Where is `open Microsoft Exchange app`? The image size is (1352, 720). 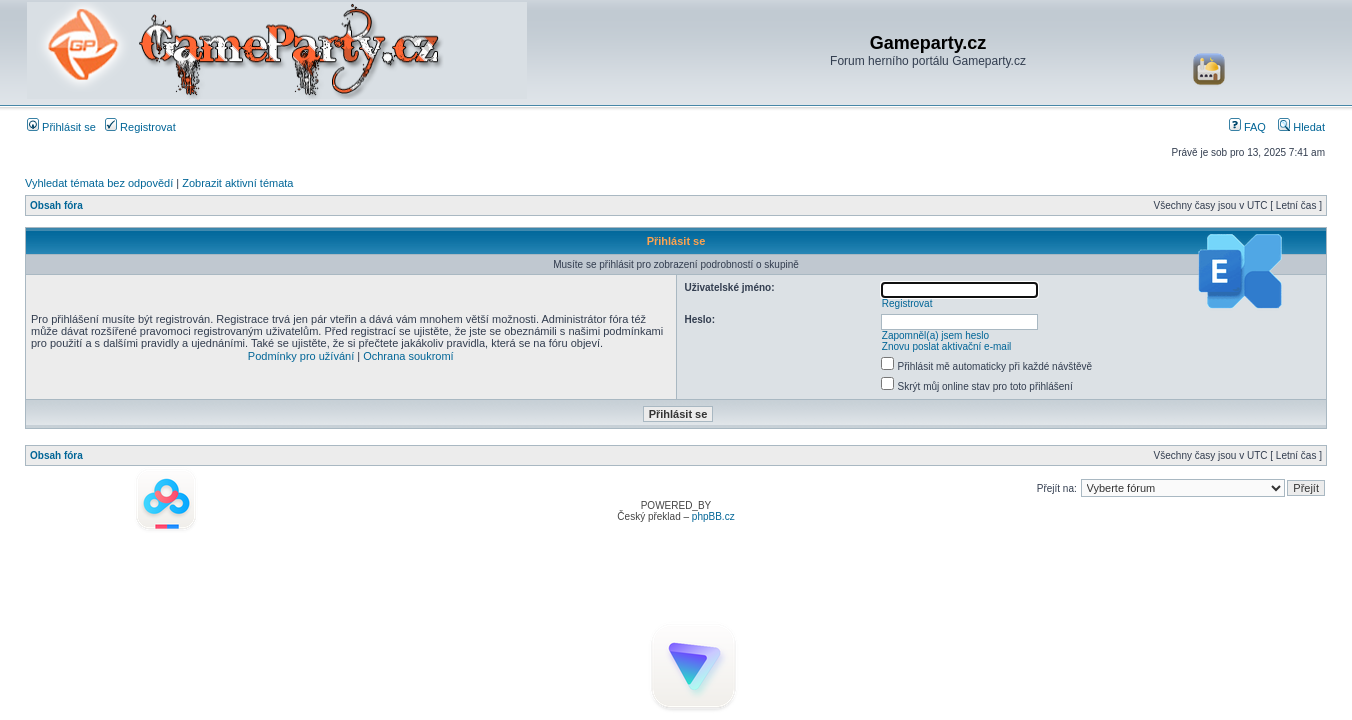
open Microsoft Exchange app is located at coordinates (1240, 271).